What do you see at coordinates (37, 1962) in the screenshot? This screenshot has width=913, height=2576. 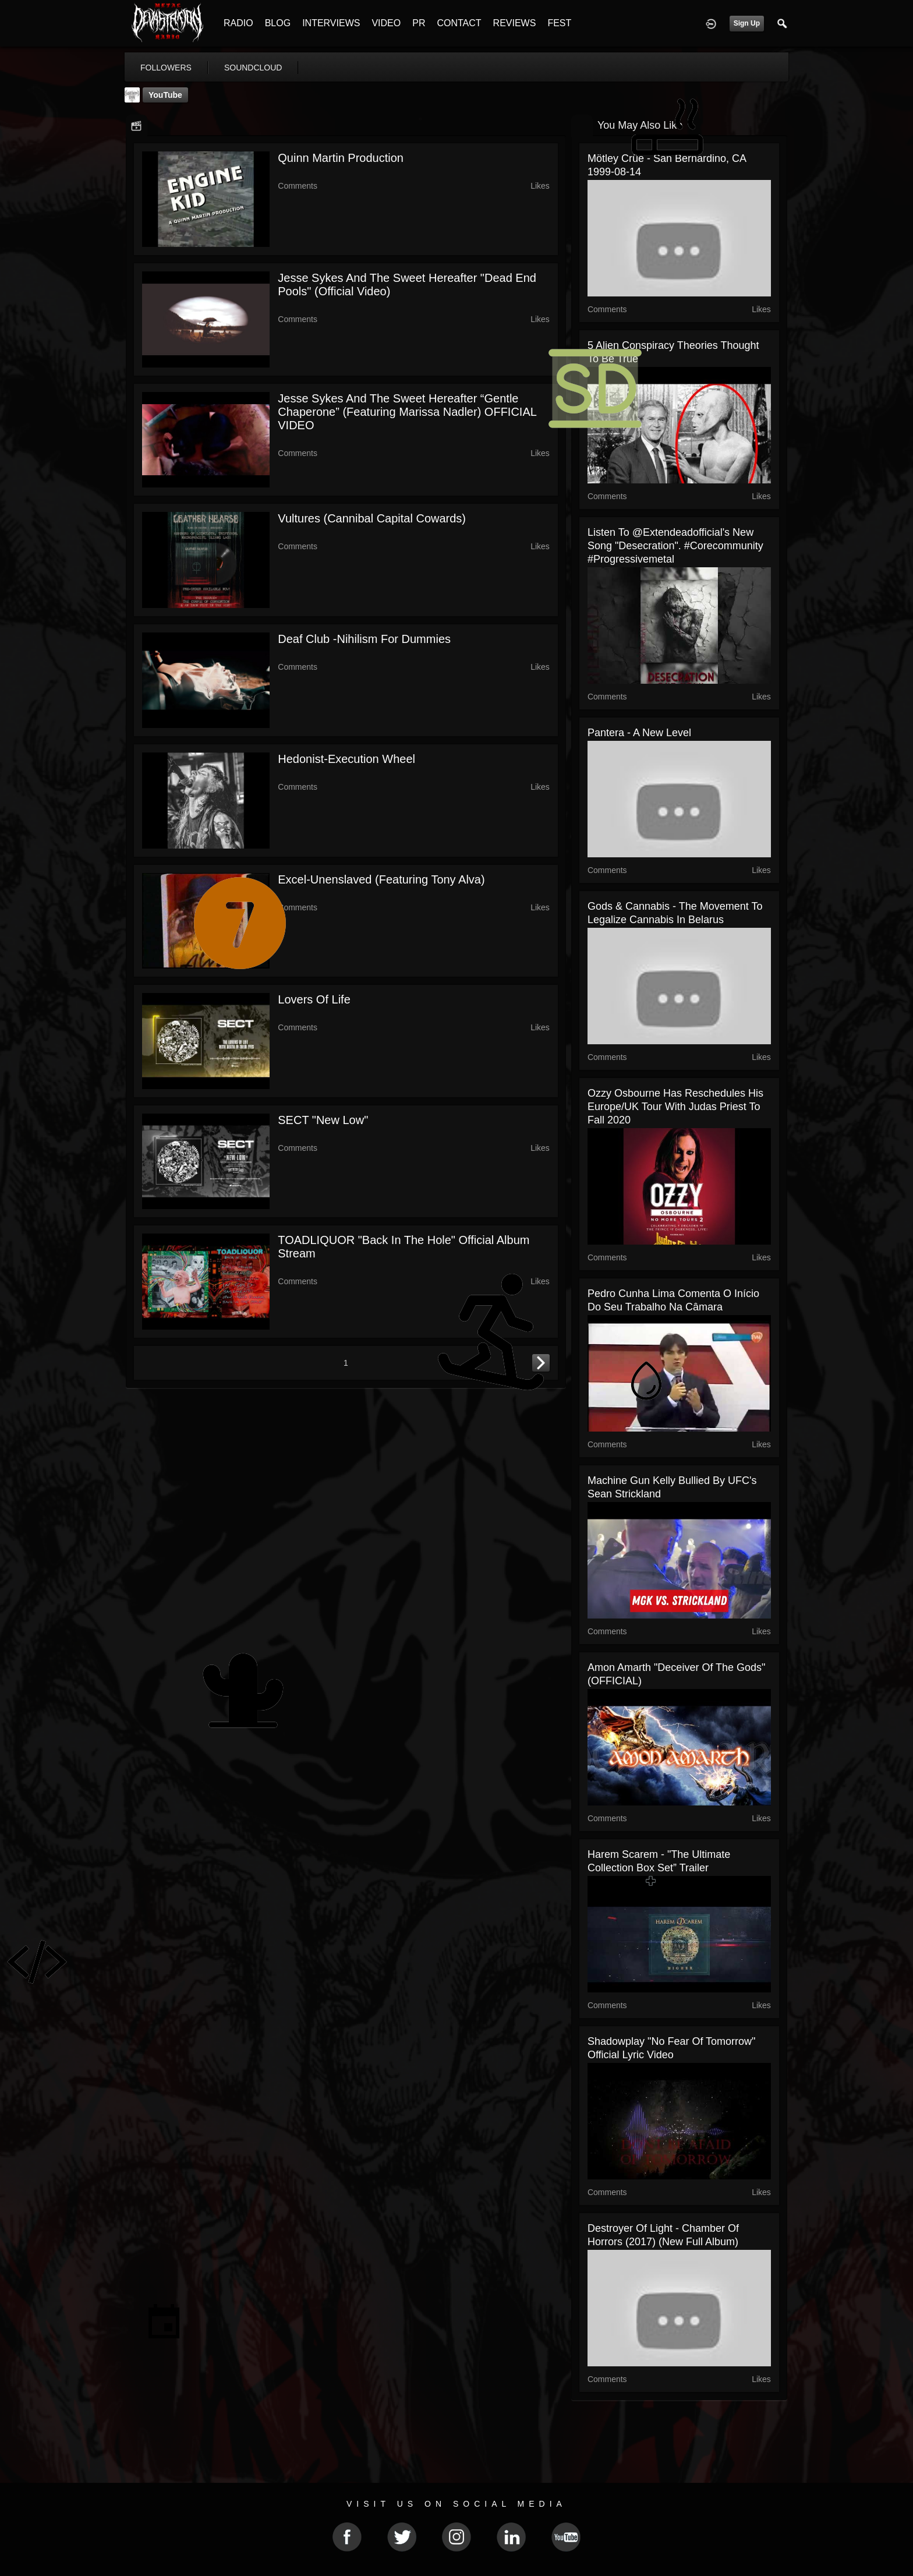 I see `view or edit source code` at bounding box center [37, 1962].